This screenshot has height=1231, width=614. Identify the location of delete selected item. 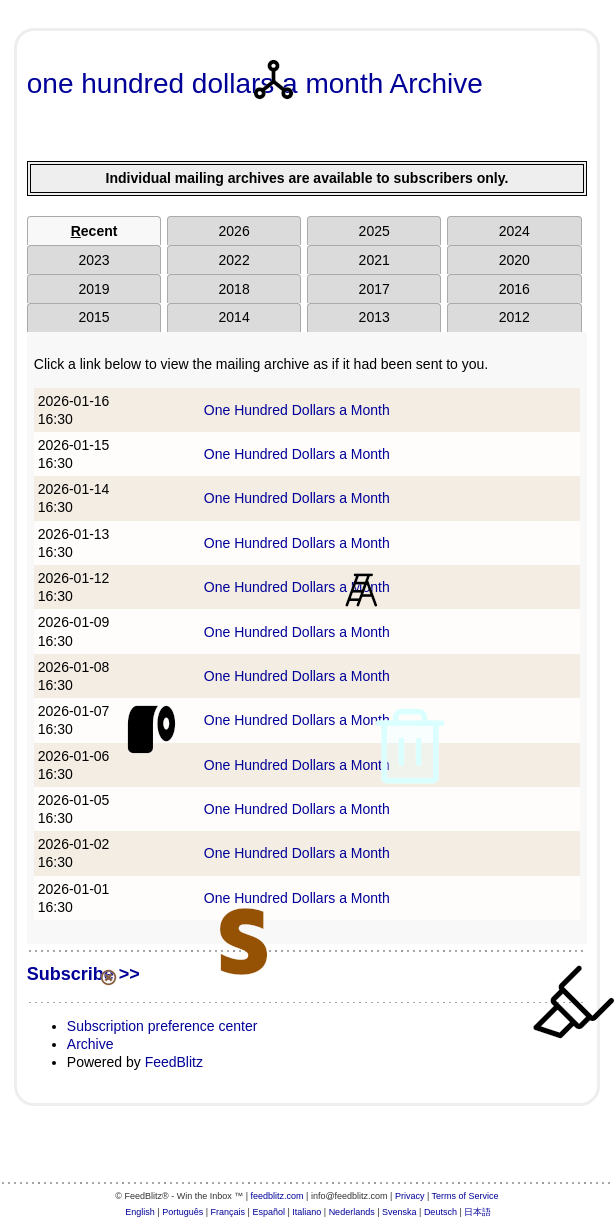
(410, 749).